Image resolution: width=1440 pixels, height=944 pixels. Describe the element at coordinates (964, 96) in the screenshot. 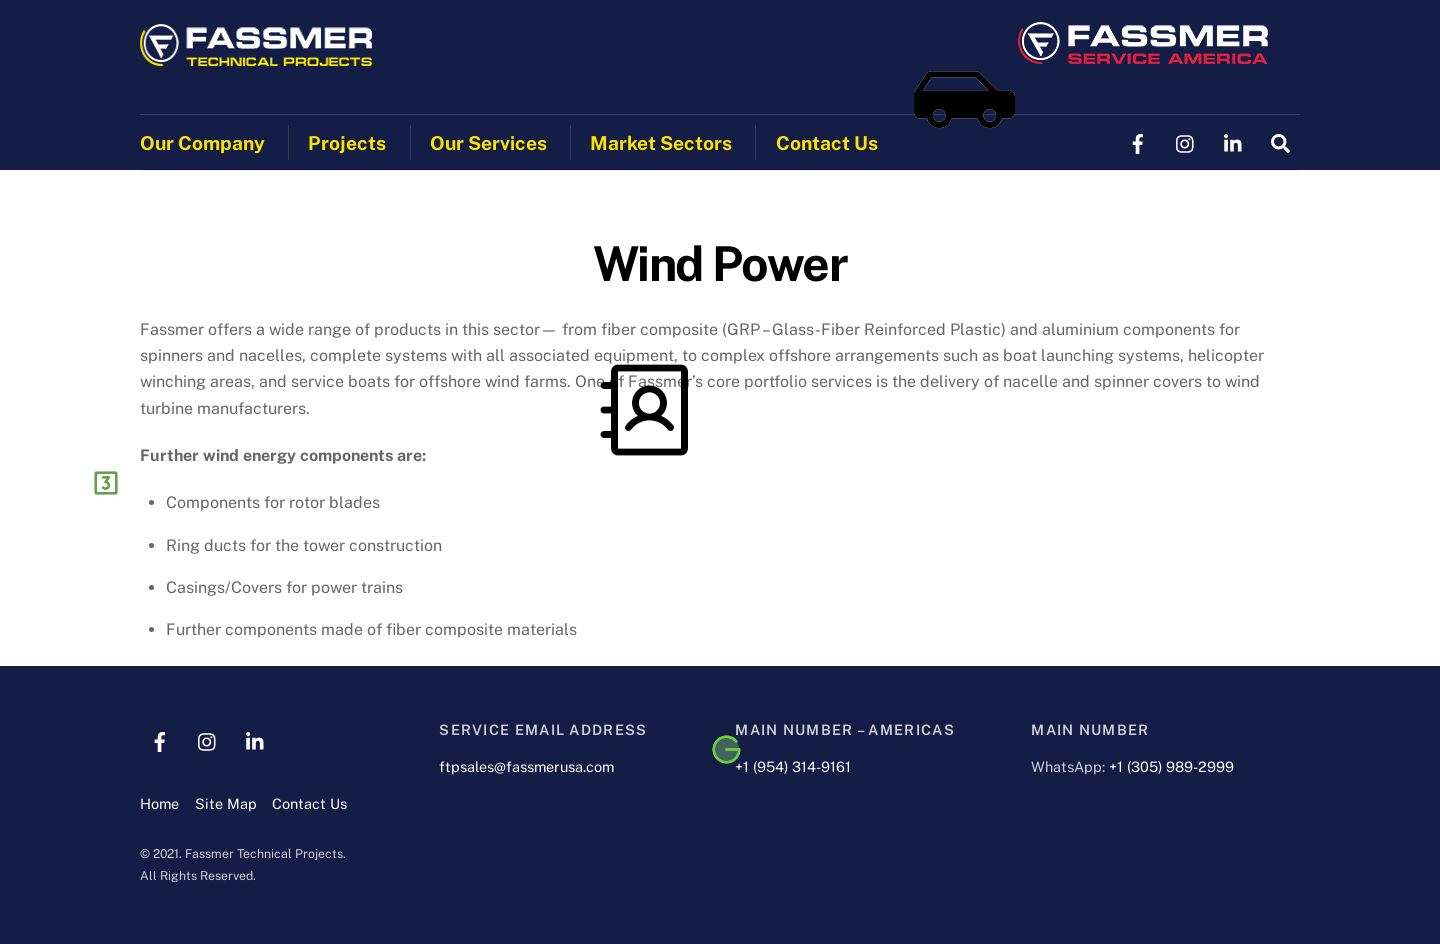

I see `access vehicle or car-related settings` at that location.